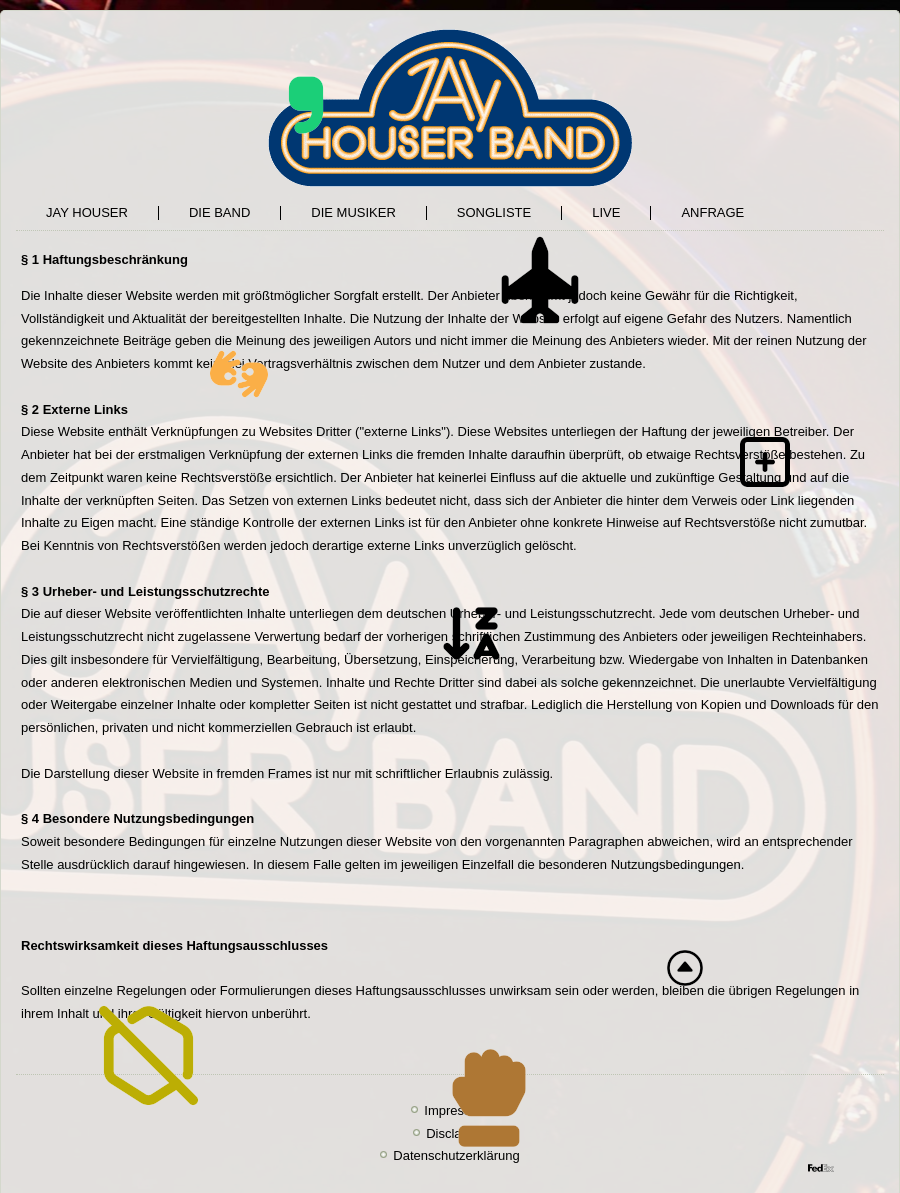 The width and height of the screenshot is (900, 1193). I want to click on fedex shipping or delivery services, so click(821, 1168).